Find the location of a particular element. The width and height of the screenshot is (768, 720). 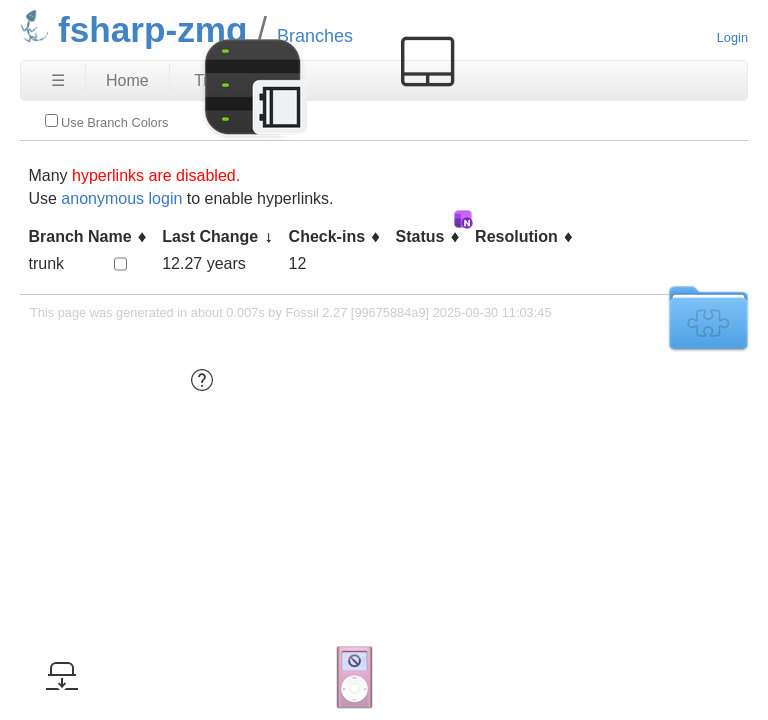

open Microsoft OneNote is located at coordinates (463, 219).